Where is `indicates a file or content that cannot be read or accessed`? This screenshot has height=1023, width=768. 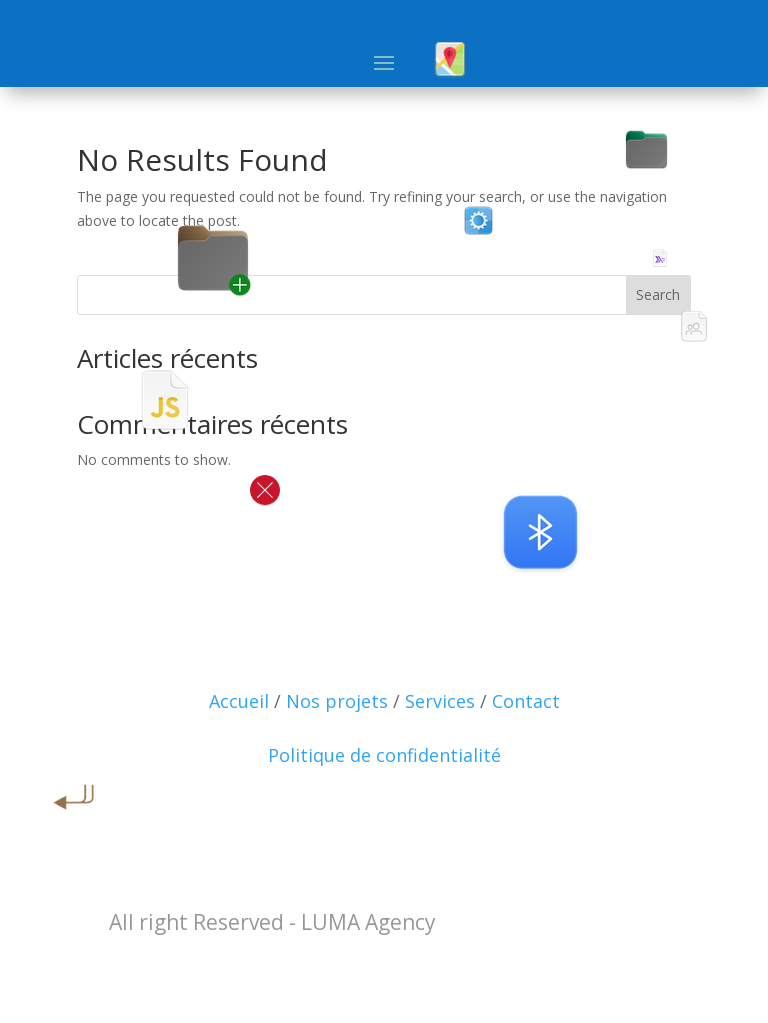
indicates a file or content that cannot be read or accessed is located at coordinates (265, 490).